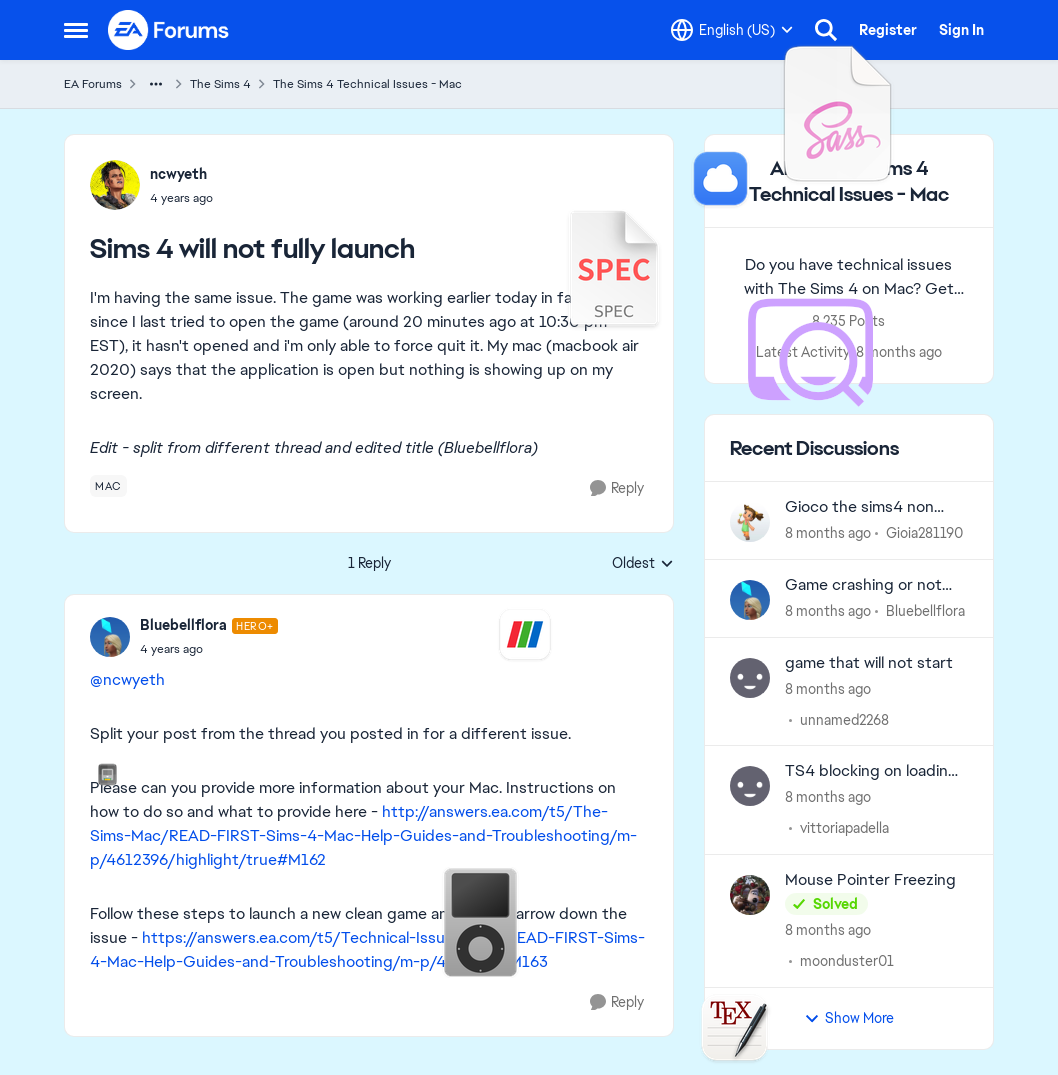 Image resolution: width=1058 pixels, height=1075 pixels. What do you see at coordinates (614, 270) in the screenshot?
I see `an RPM spec file used for building Linux packages` at bounding box center [614, 270].